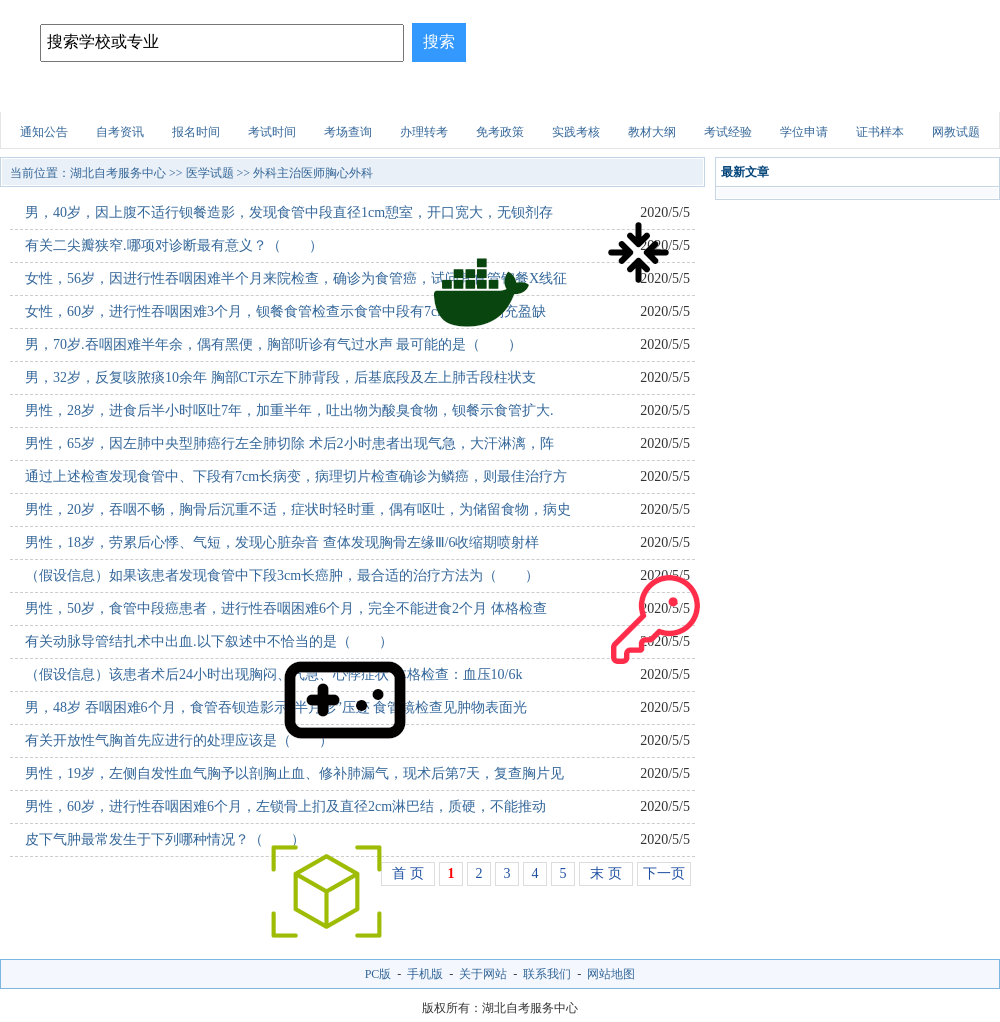 This screenshot has height=1022, width=1000. I want to click on scan or capture a 3D object, so click(326, 891).